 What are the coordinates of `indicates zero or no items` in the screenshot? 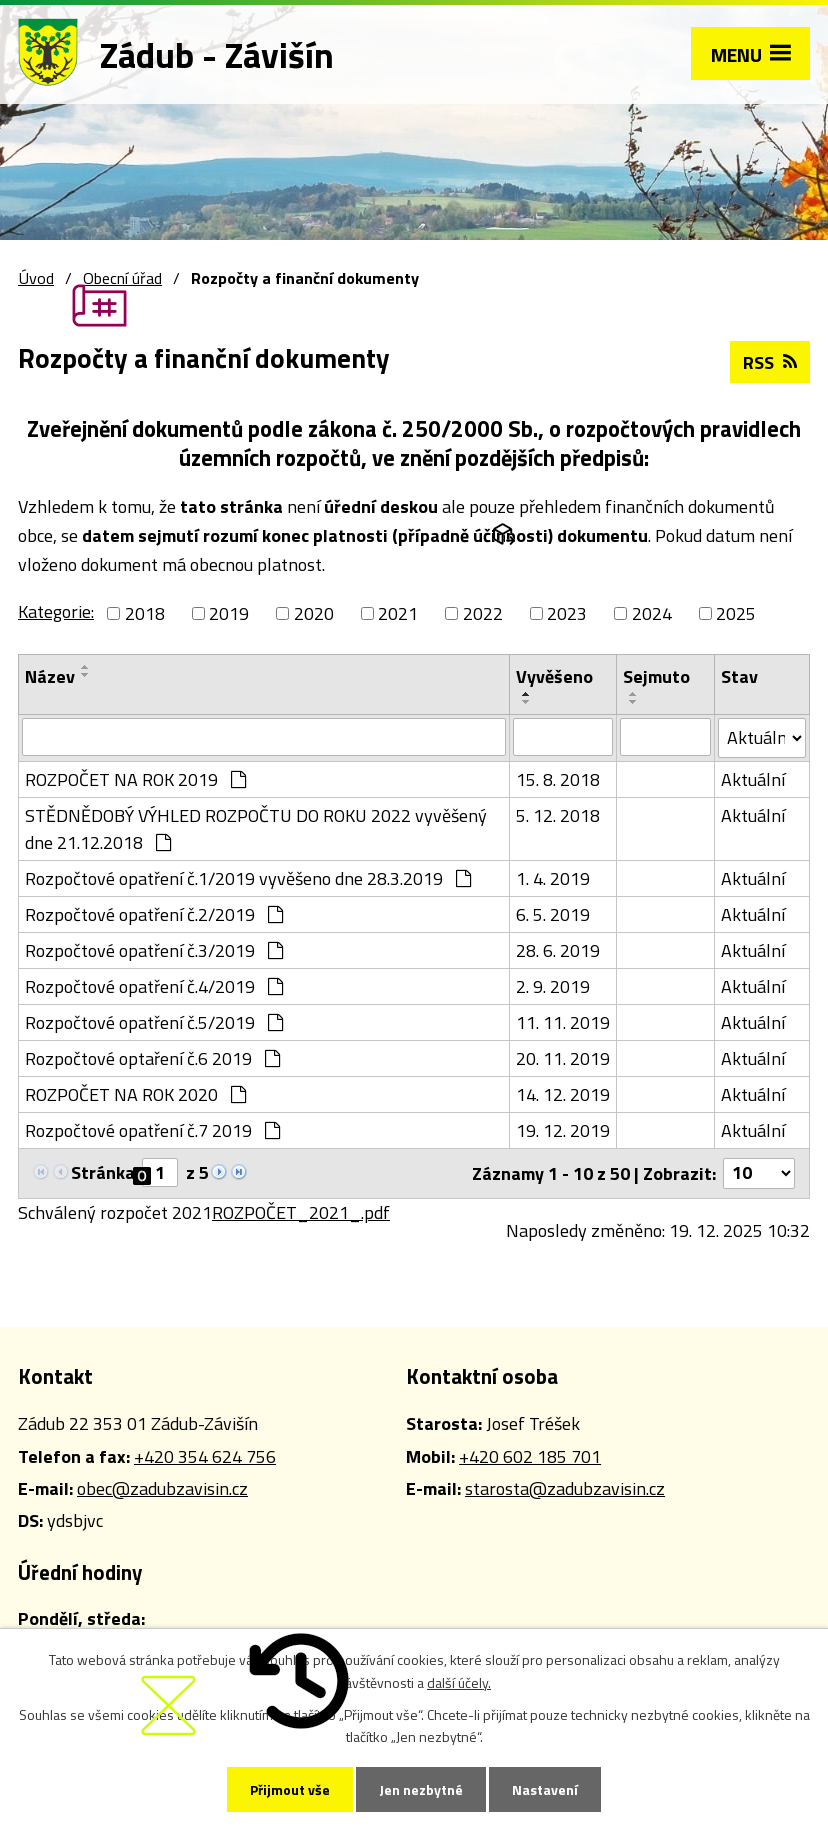 It's located at (142, 1176).